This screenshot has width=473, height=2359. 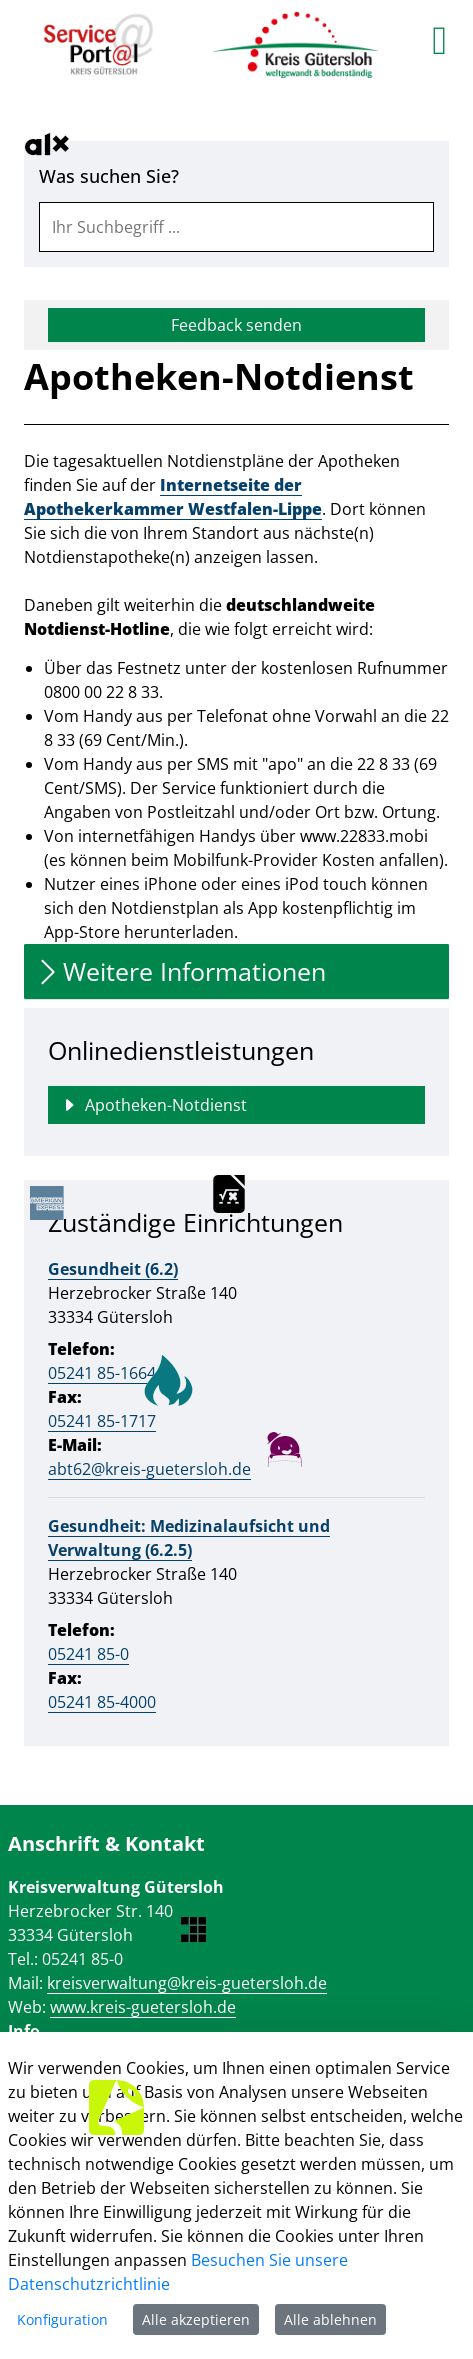 I want to click on link to sessionize speaker profile, so click(x=116, y=2107).